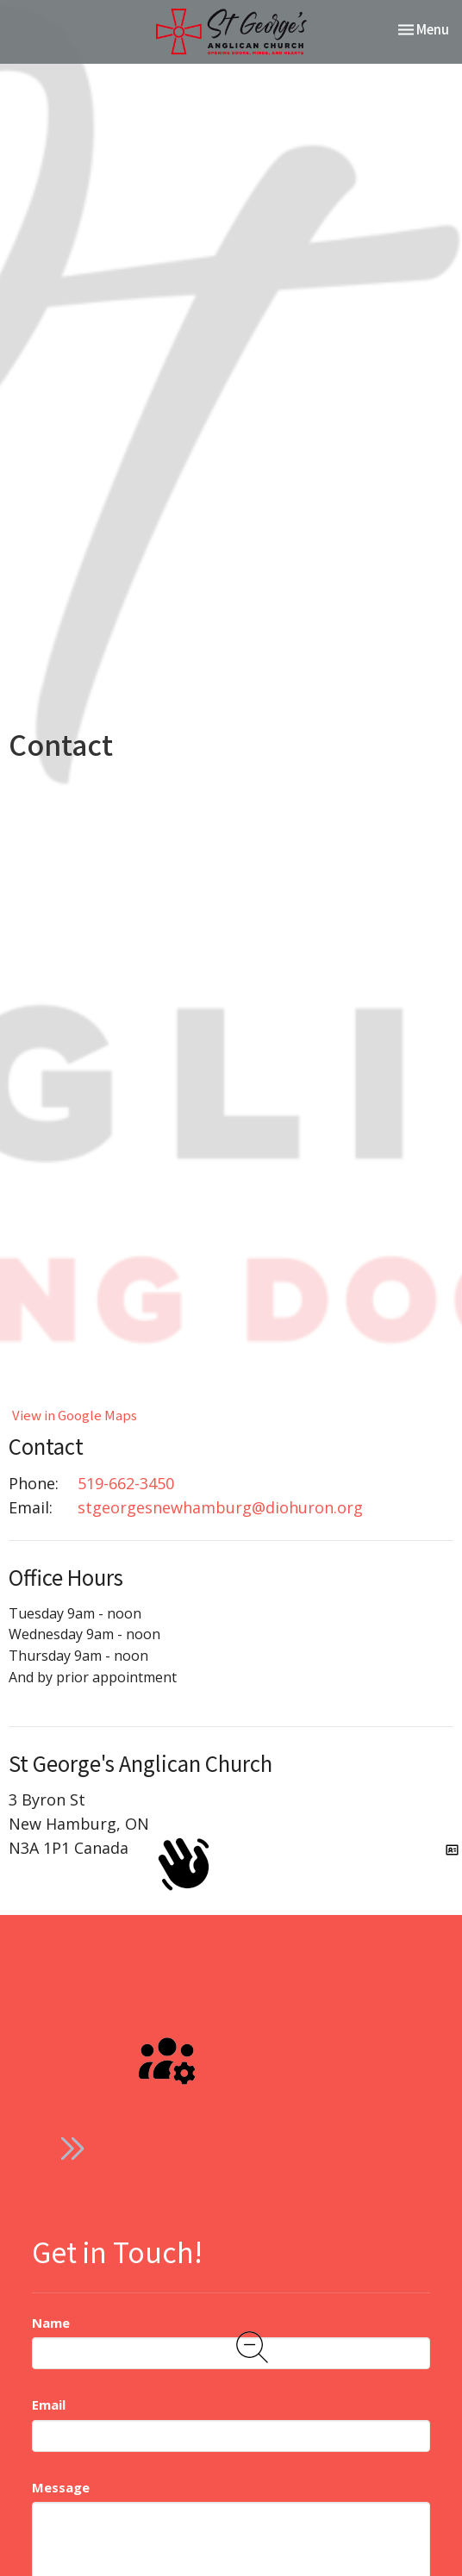 This screenshot has width=462, height=2576. I want to click on greet or welcome a new user, so click(184, 1863).